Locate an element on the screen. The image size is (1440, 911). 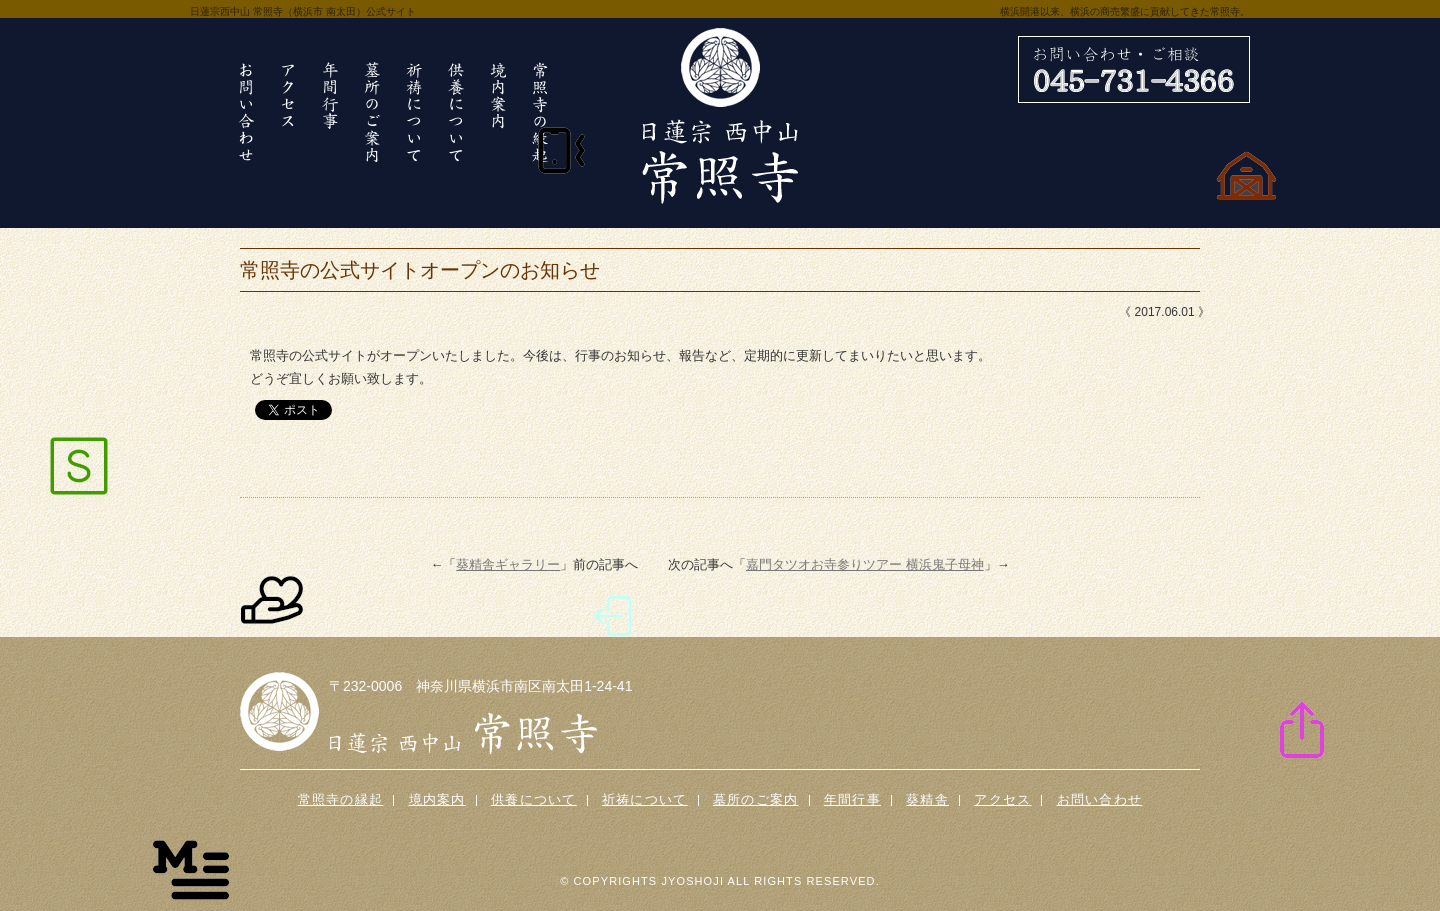
share this content with others is located at coordinates (1302, 730).